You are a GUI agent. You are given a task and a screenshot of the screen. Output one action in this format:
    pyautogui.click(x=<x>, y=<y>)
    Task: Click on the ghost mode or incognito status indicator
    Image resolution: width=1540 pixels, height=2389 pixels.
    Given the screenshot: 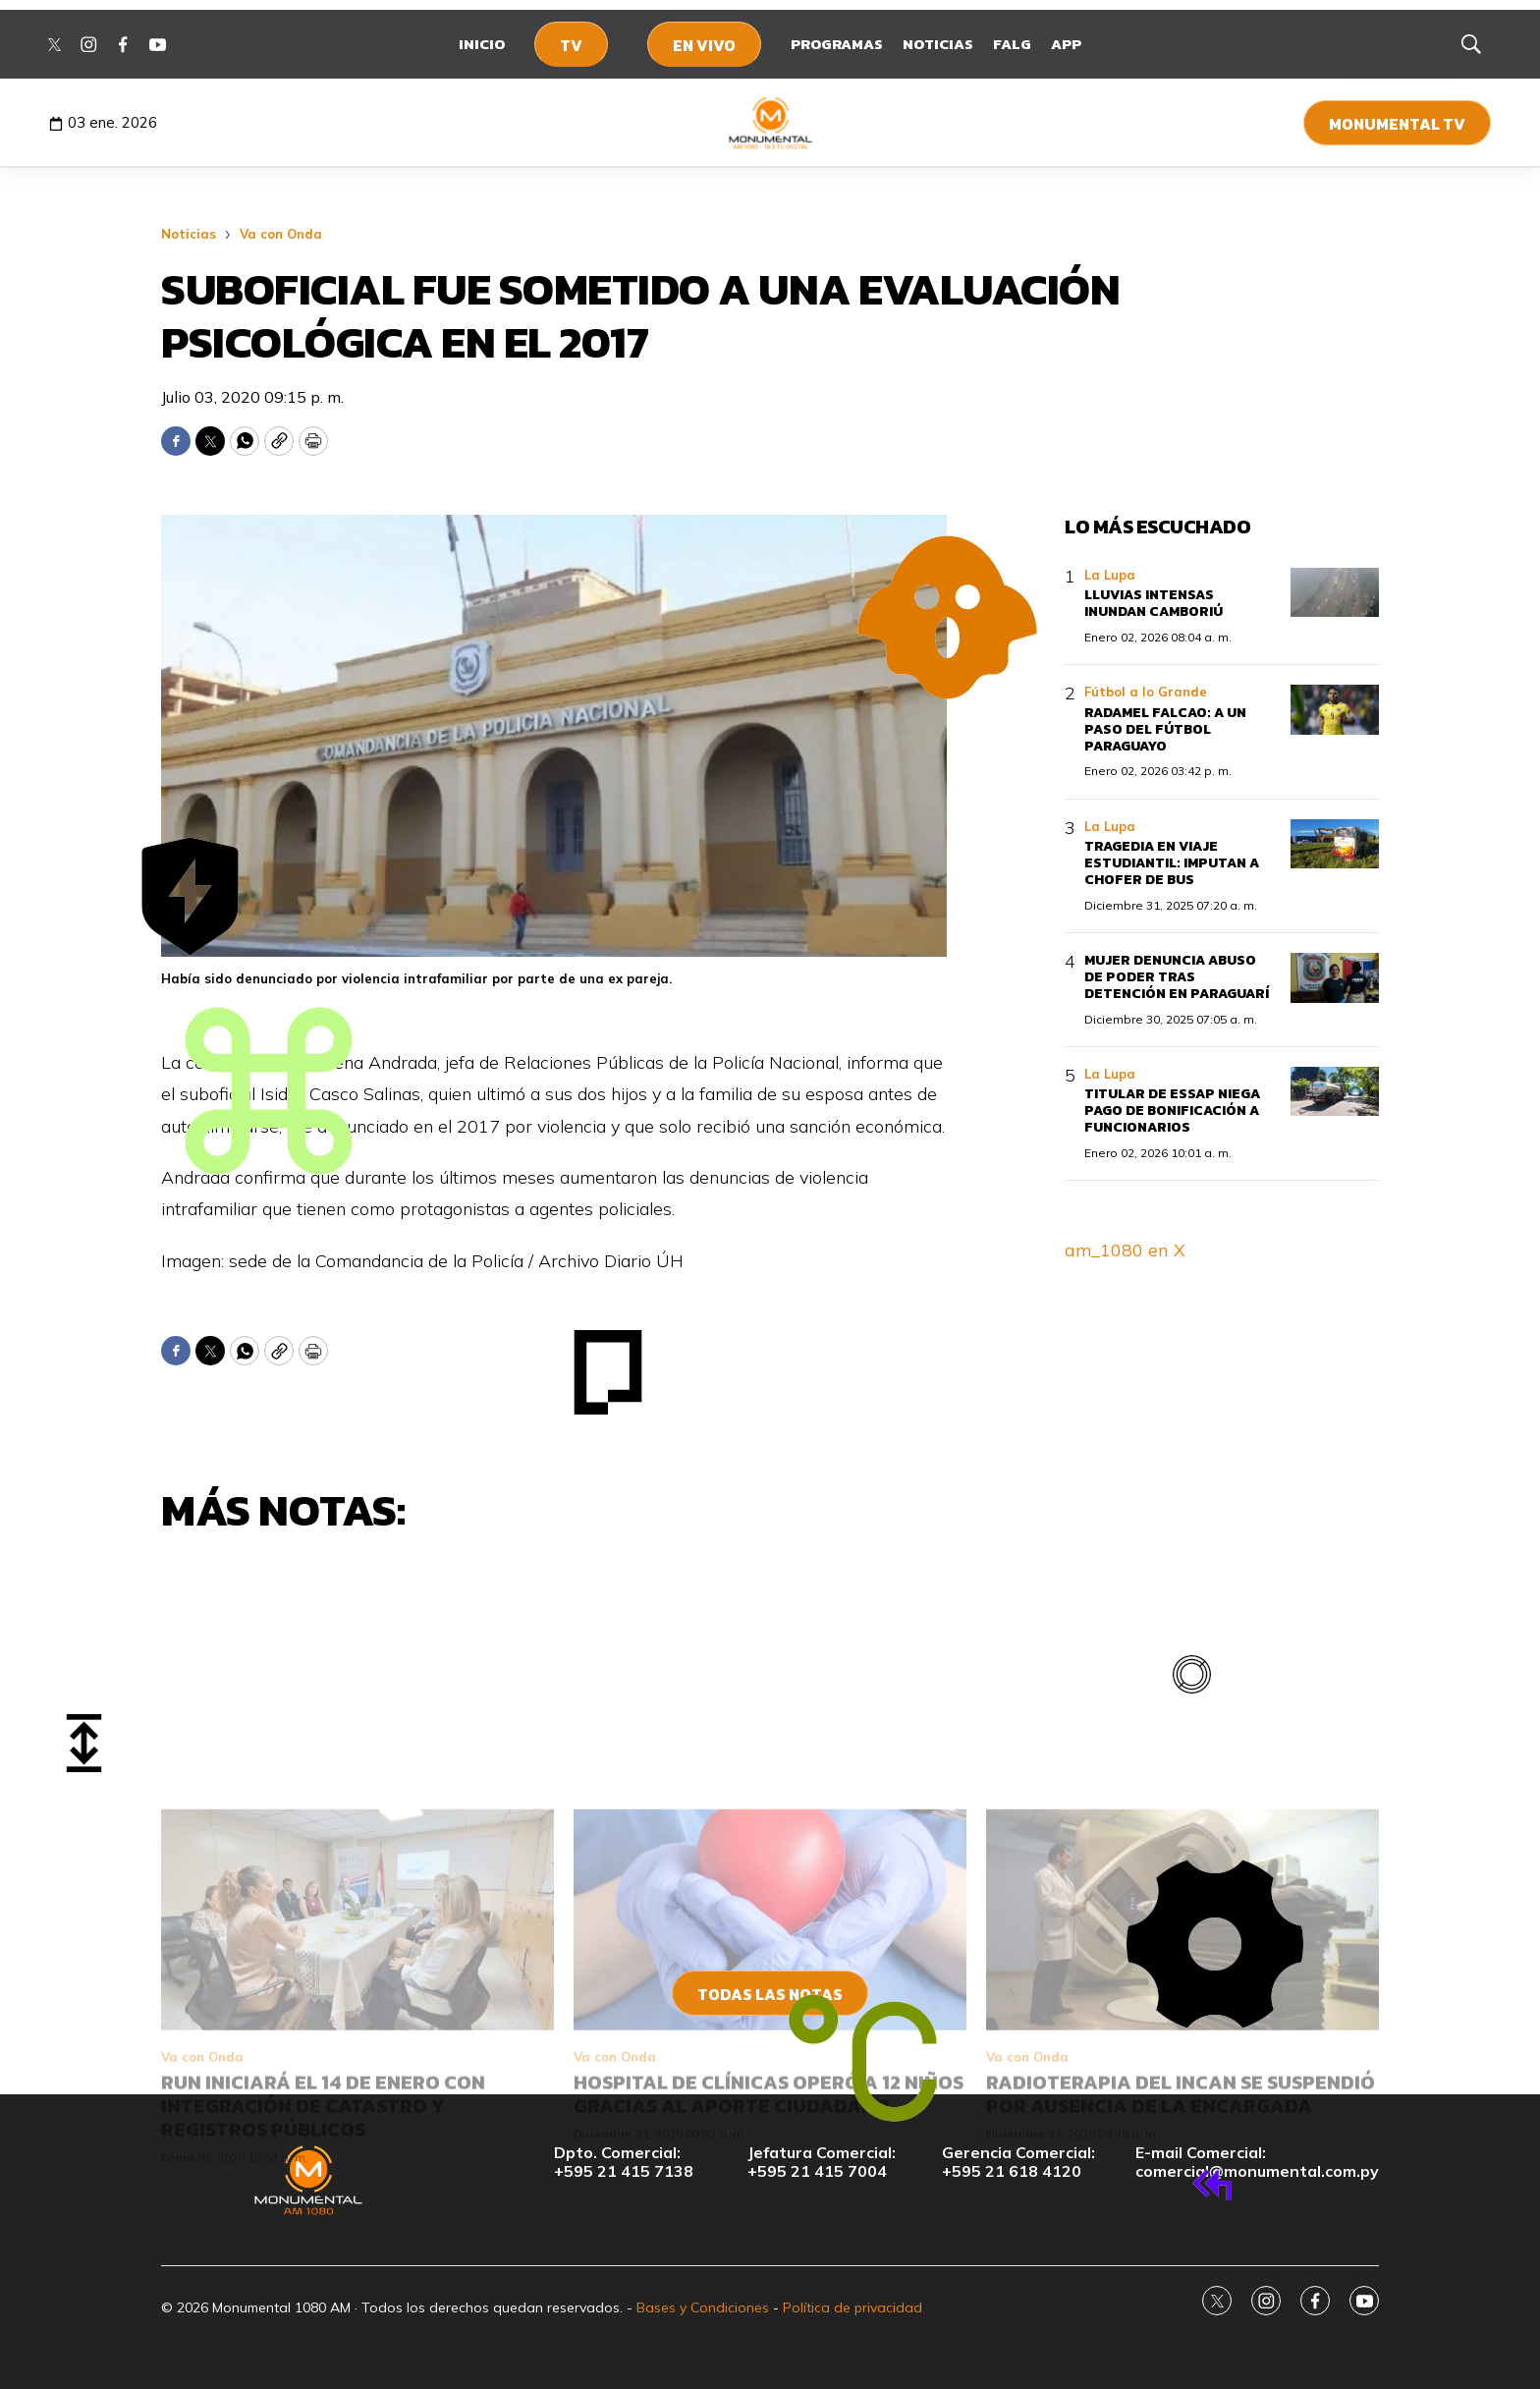 What is the action you would take?
    pyautogui.click(x=947, y=617)
    